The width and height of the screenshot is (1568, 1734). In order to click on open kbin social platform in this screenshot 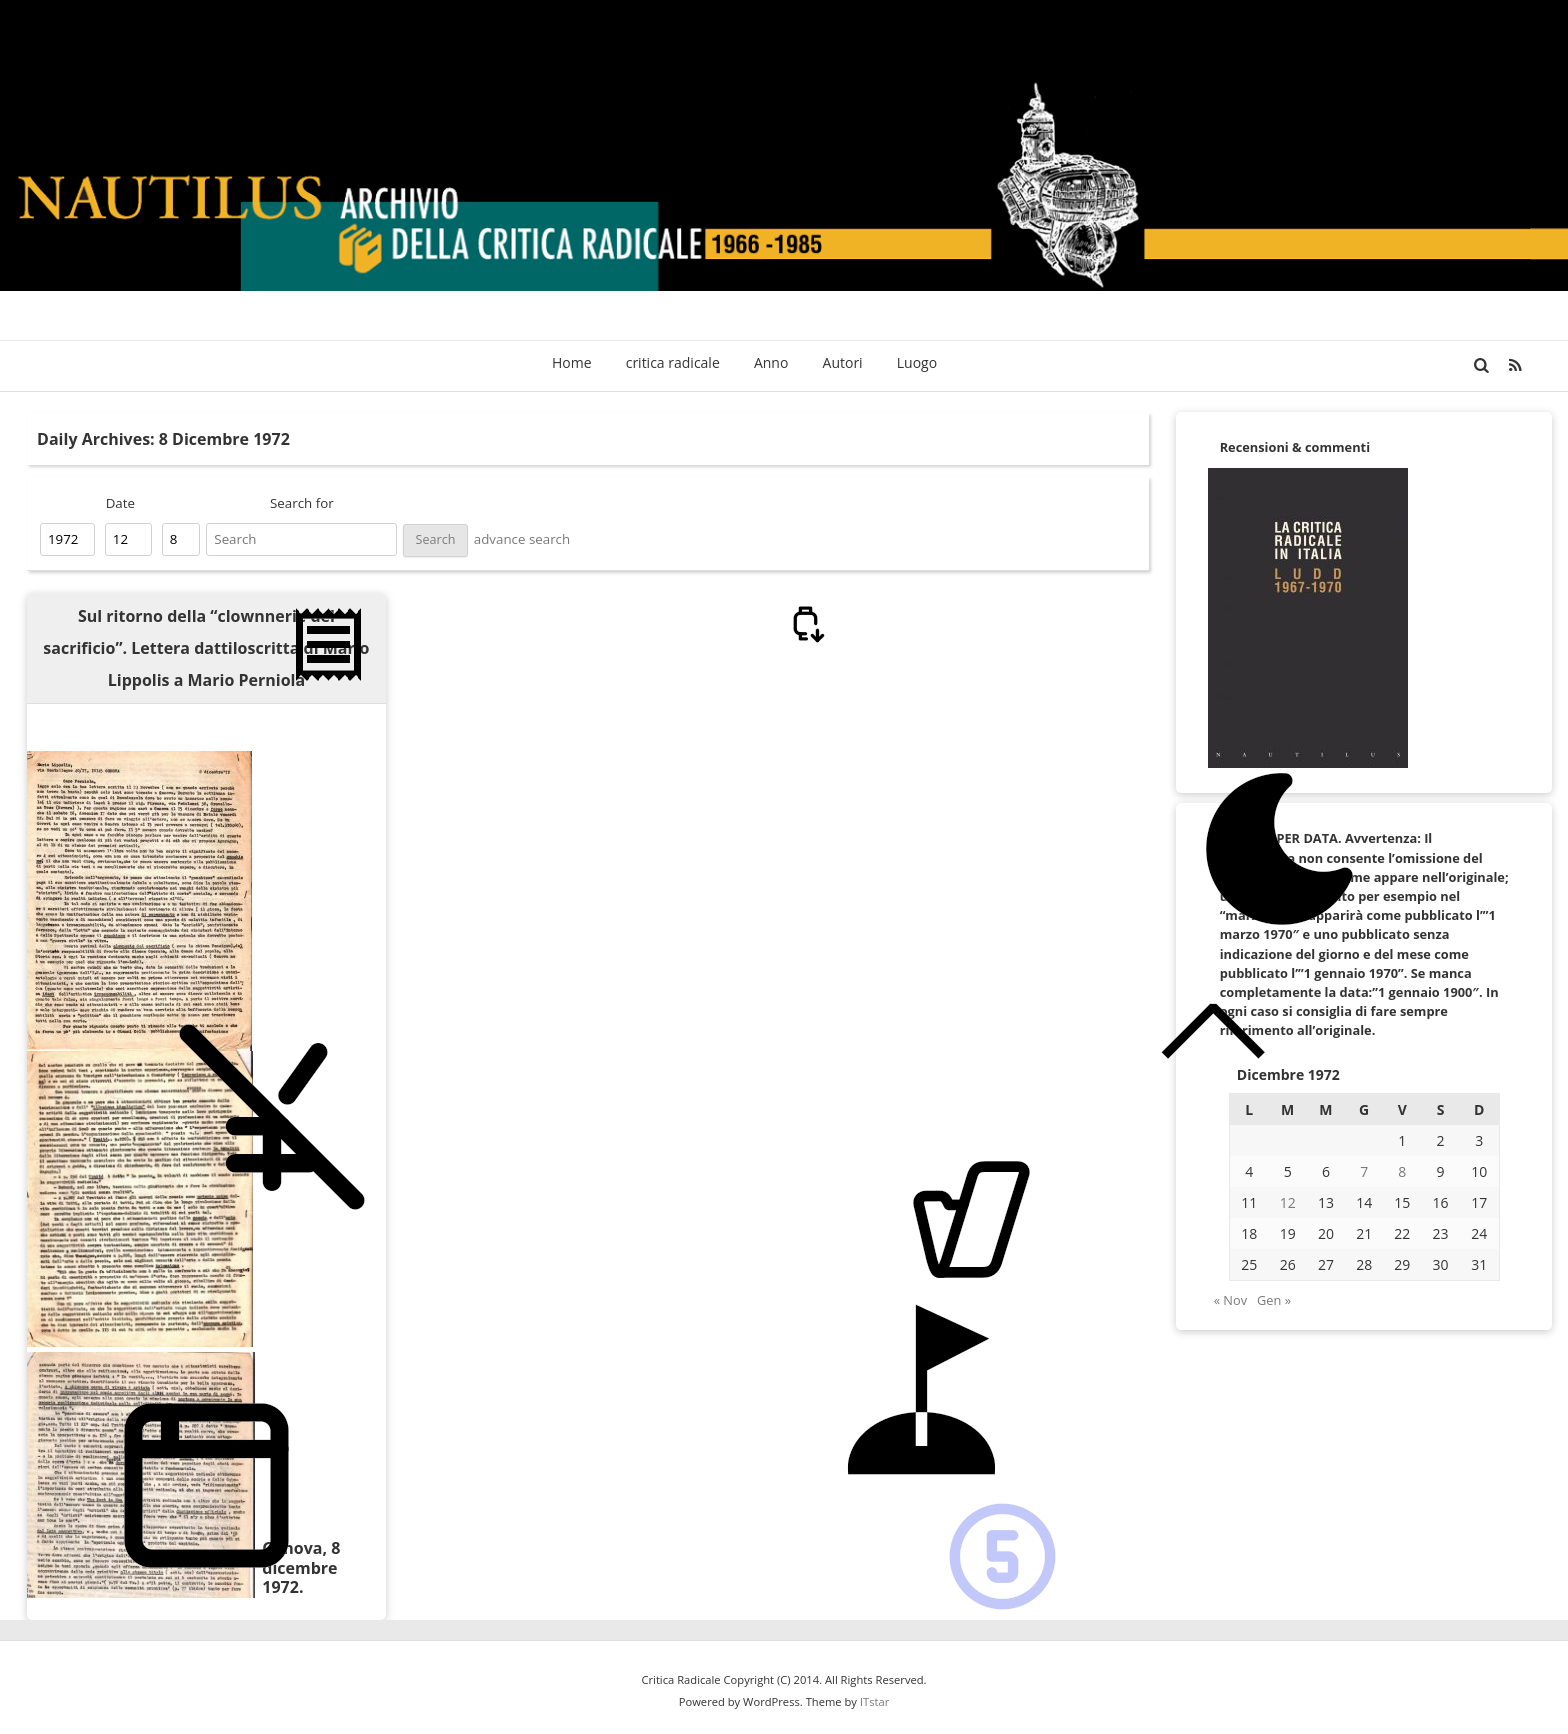, I will do `click(971, 1219)`.